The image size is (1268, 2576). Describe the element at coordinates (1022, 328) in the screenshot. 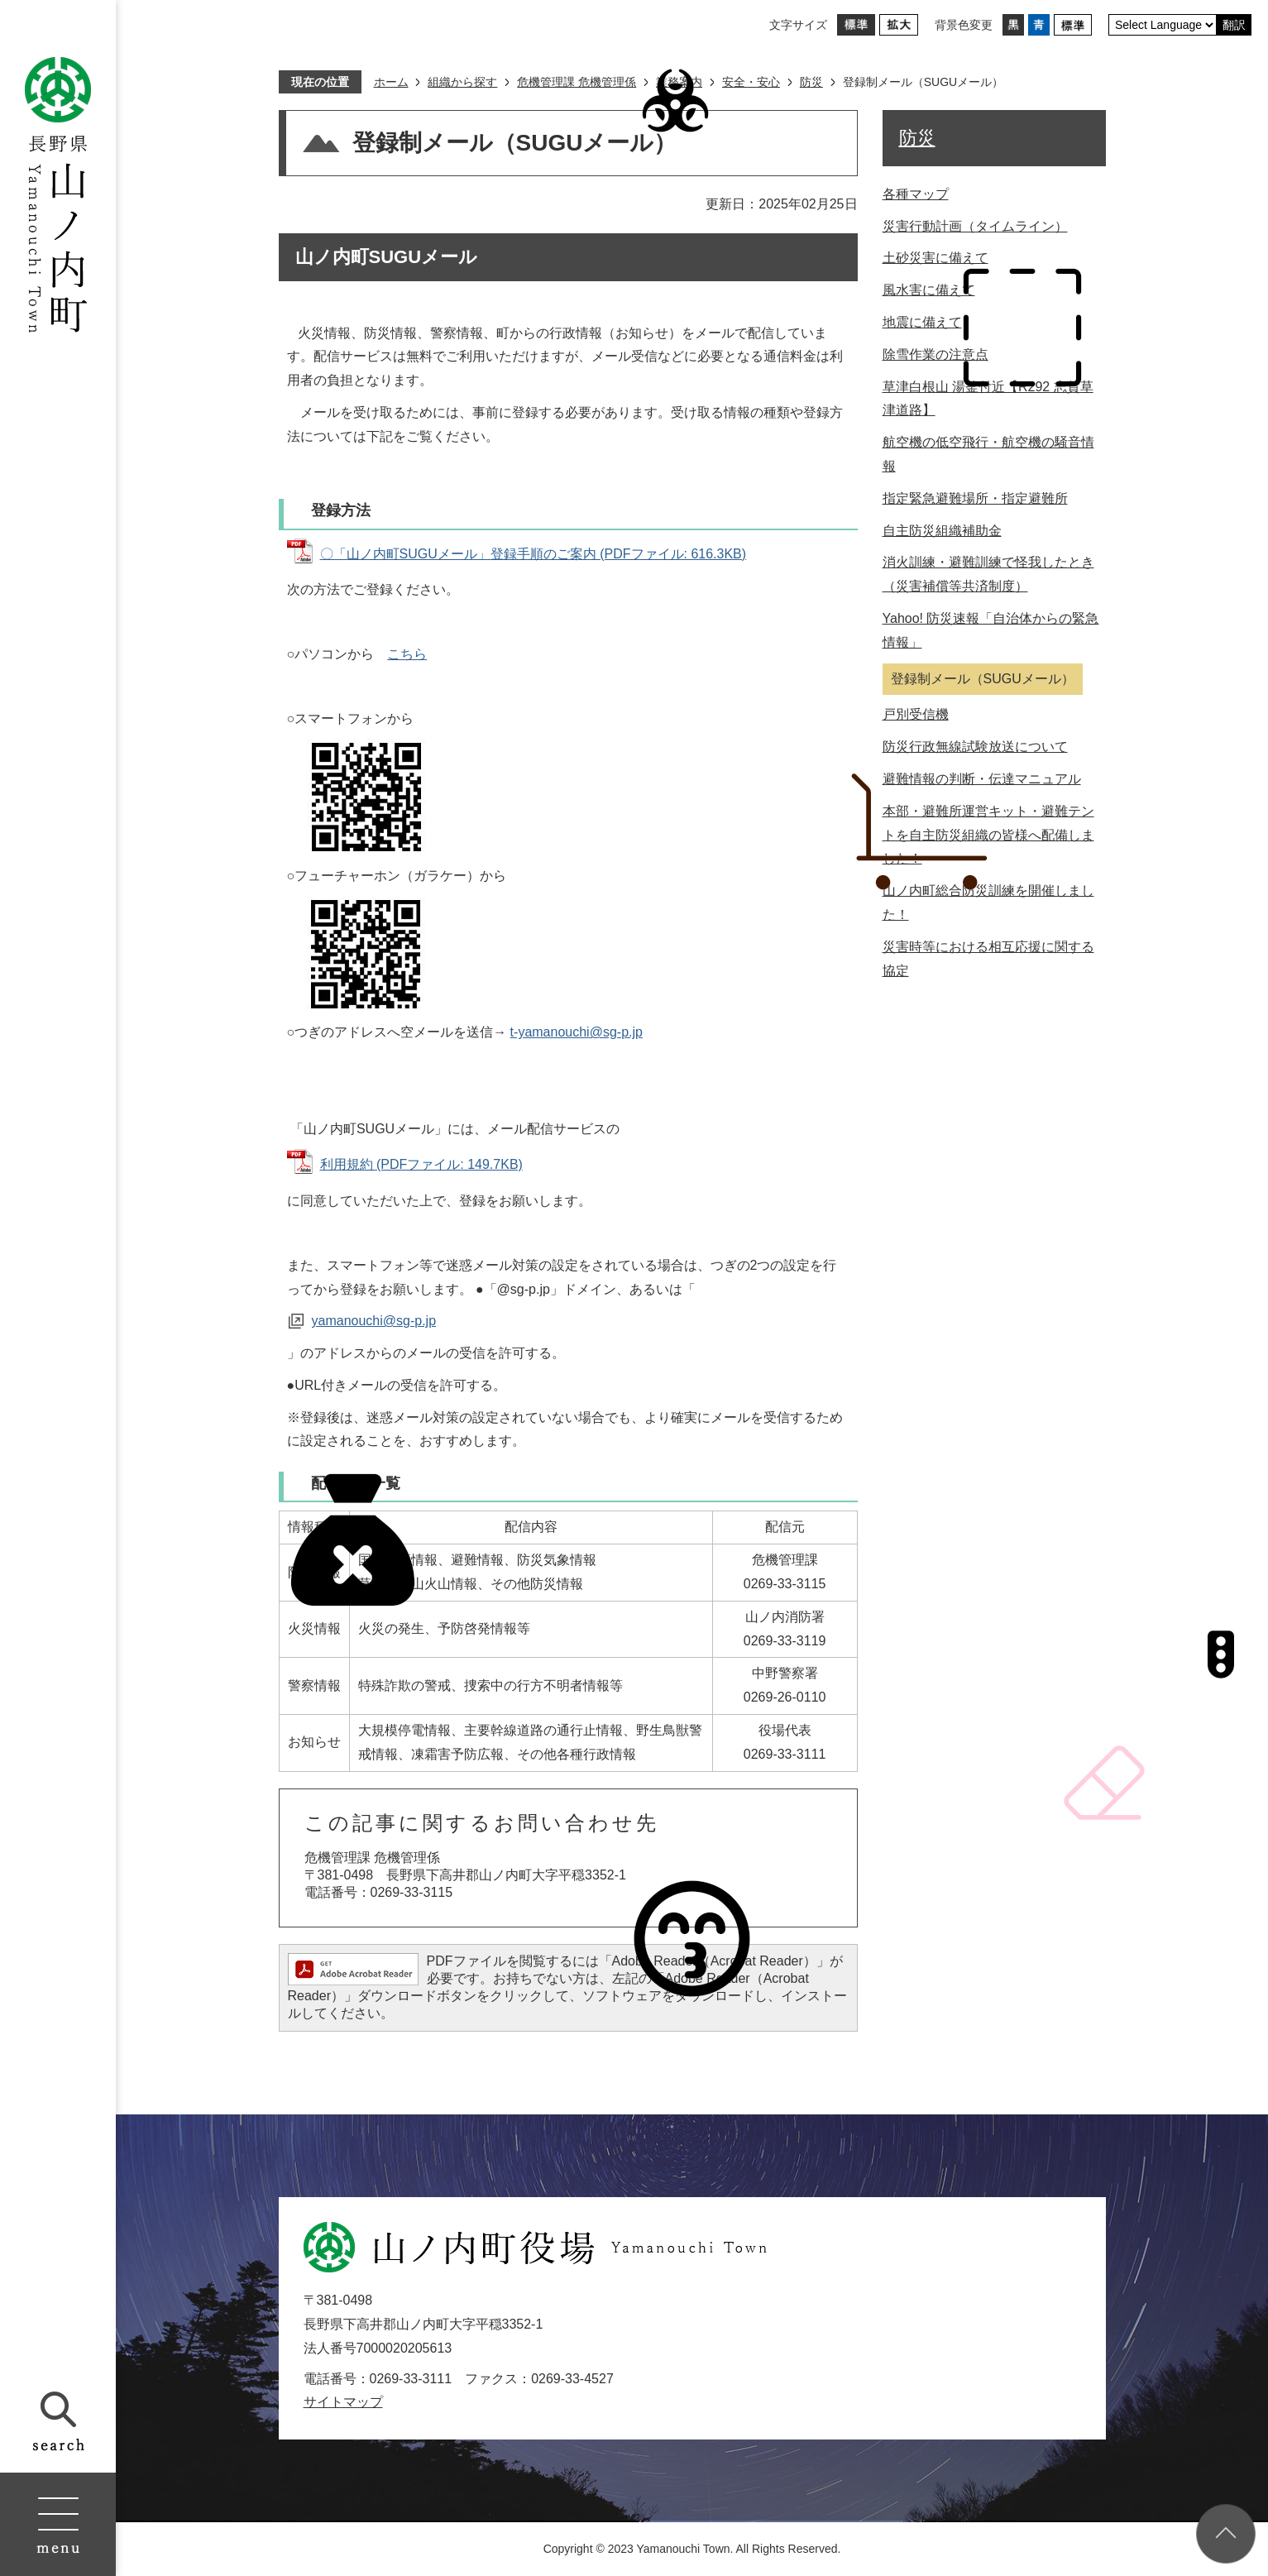

I see `select an area or region` at that location.